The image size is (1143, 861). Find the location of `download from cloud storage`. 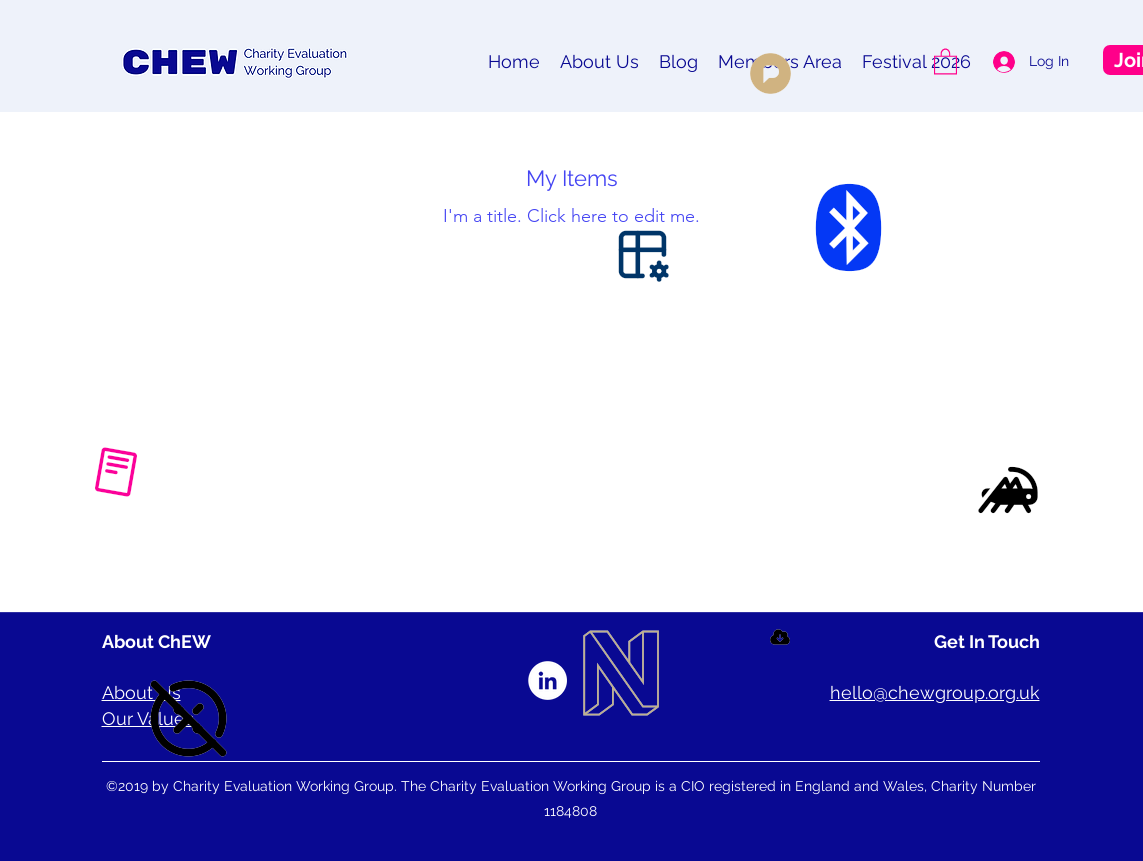

download from cloud storage is located at coordinates (780, 637).